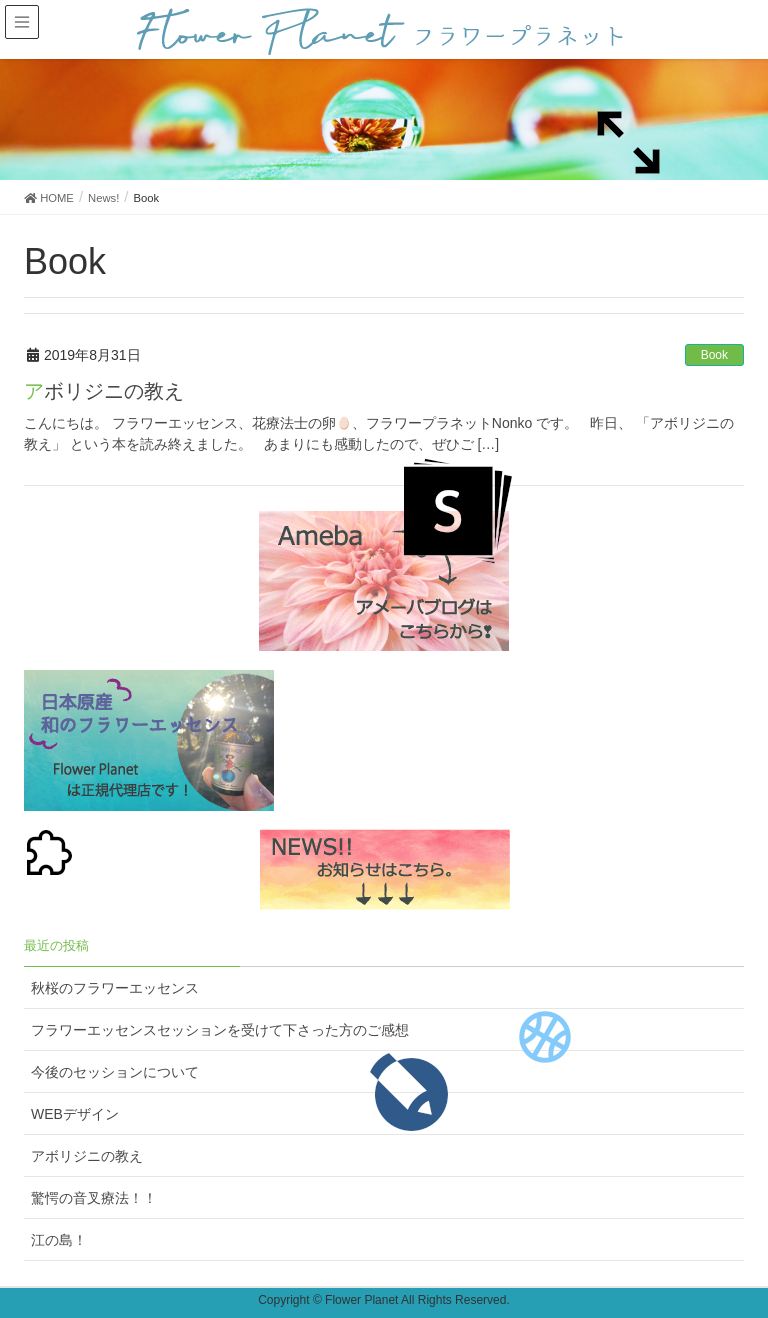  I want to click on open slides presentation app, so click(458, 511).